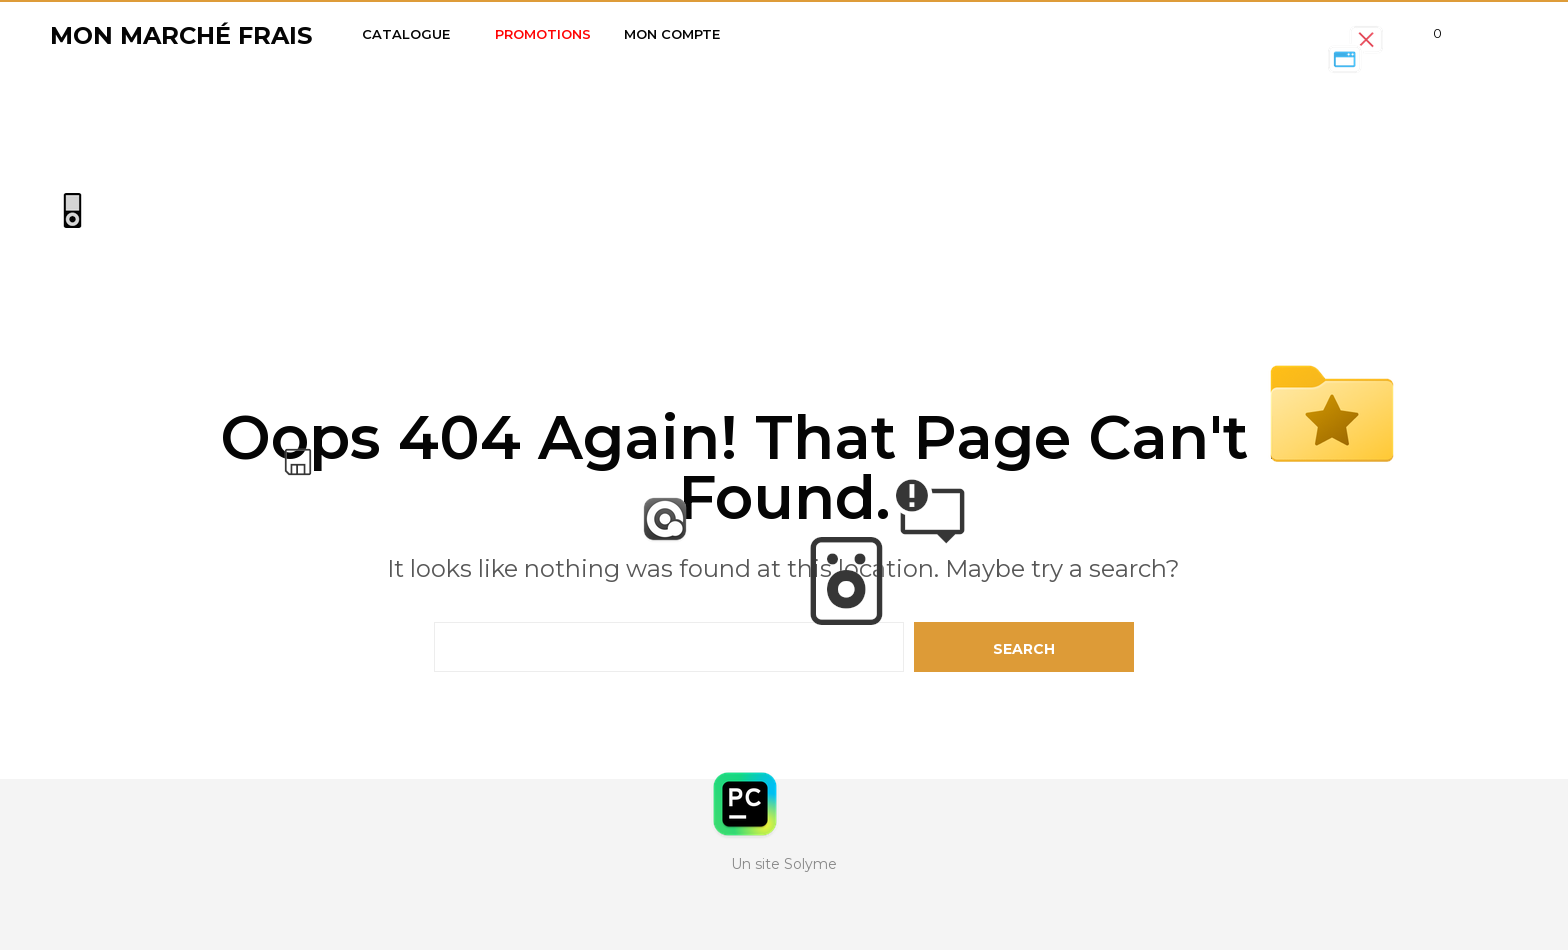 The width and height of the screenshot is (1568, 950). Describe the element at coordinates (745, 804) in the screenshot. I see `open PyCharm IDE` at that location.